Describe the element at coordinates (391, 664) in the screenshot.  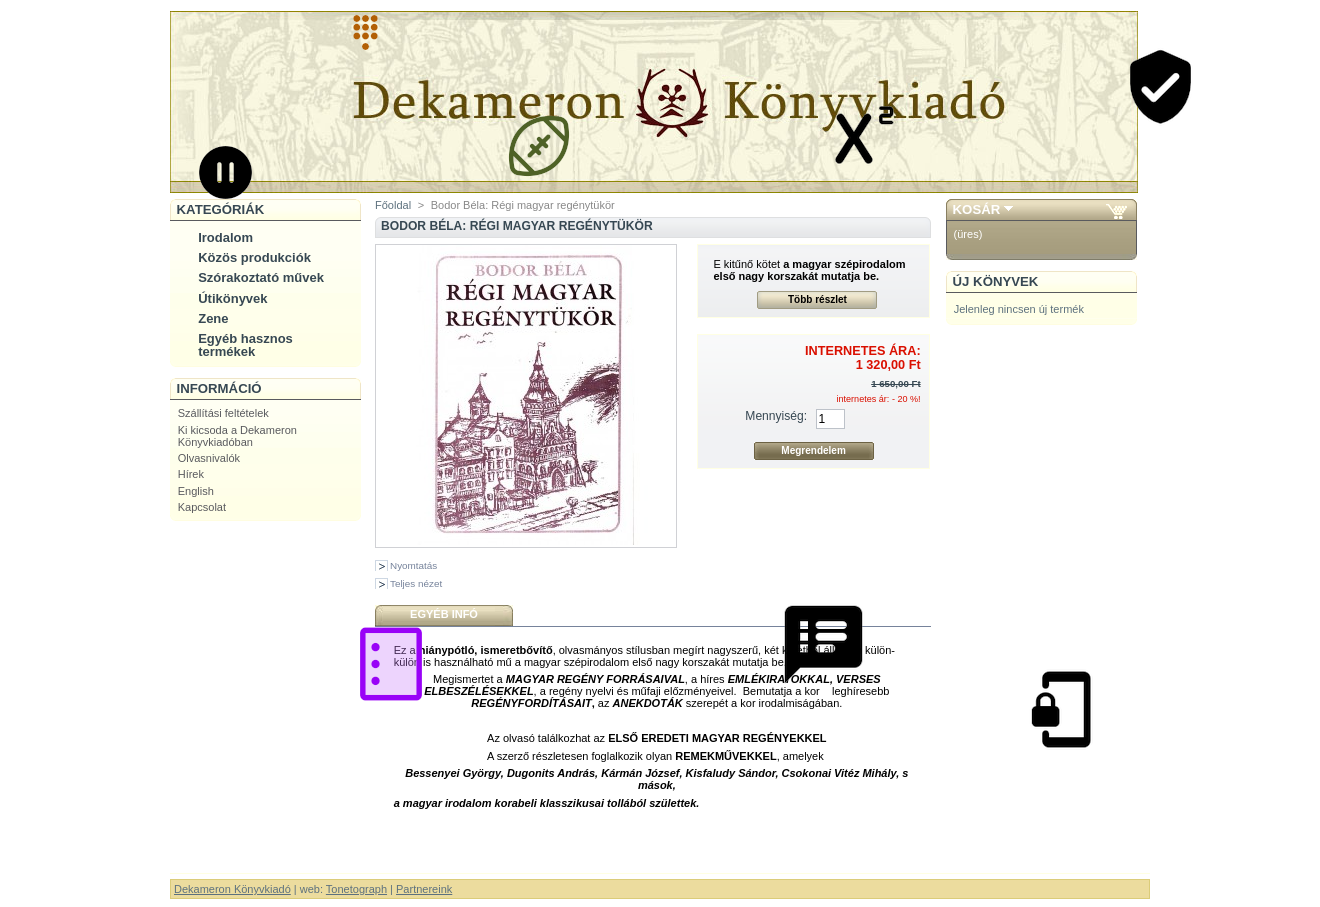
I see `view or manage screenplay files` at that location.